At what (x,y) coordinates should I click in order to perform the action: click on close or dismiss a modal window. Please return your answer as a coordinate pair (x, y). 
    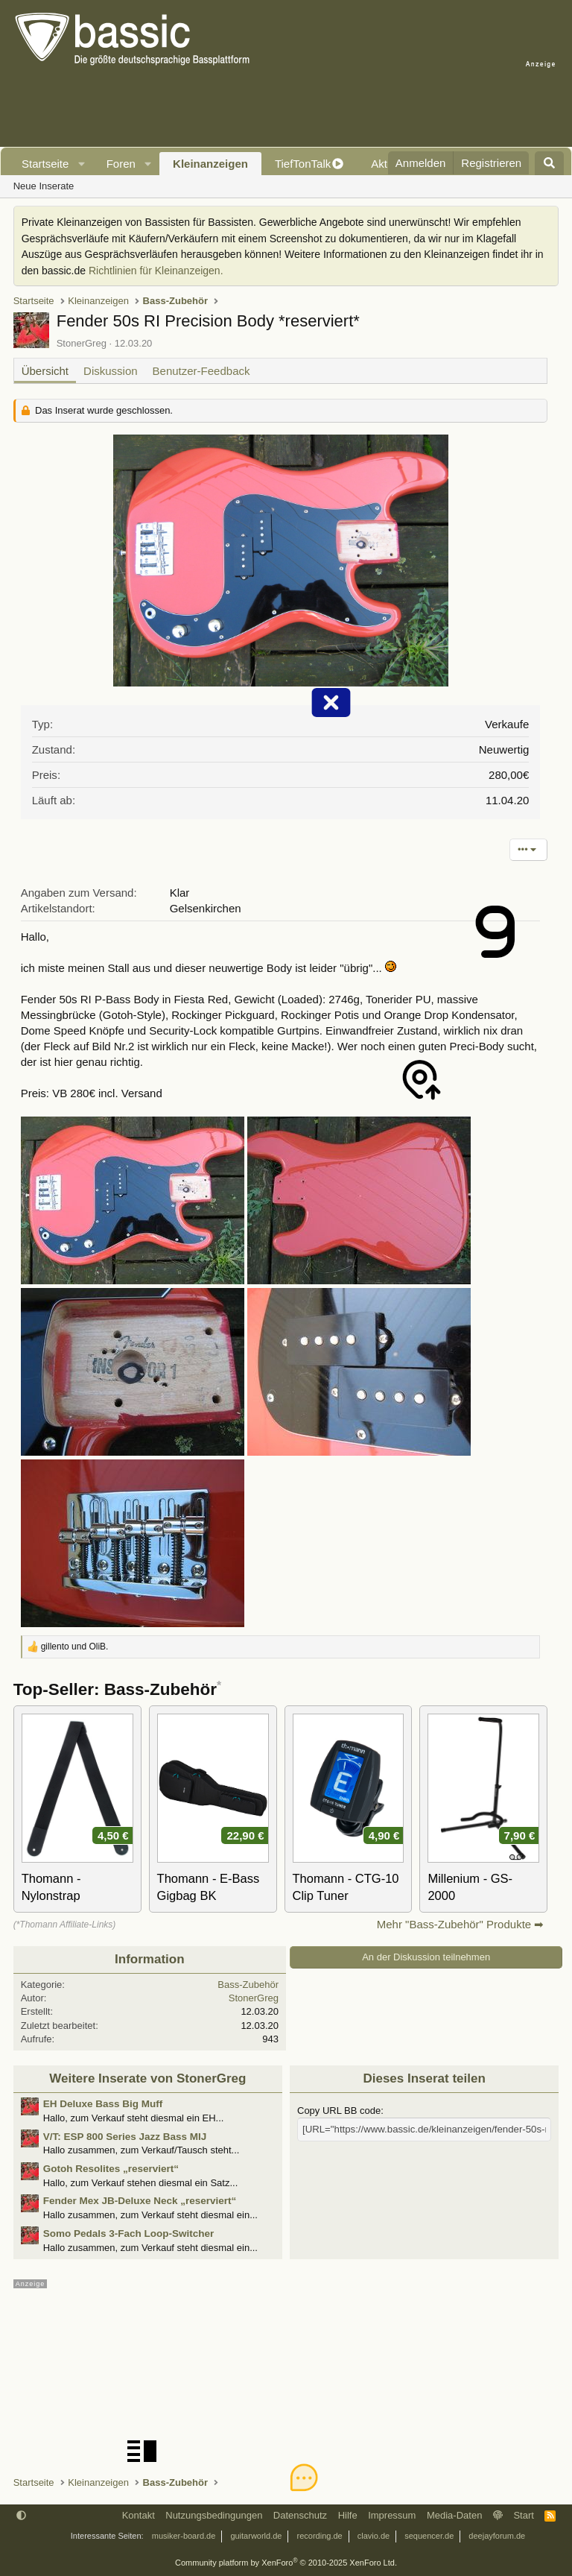
    Looking at the image, I should click on (331, 702).